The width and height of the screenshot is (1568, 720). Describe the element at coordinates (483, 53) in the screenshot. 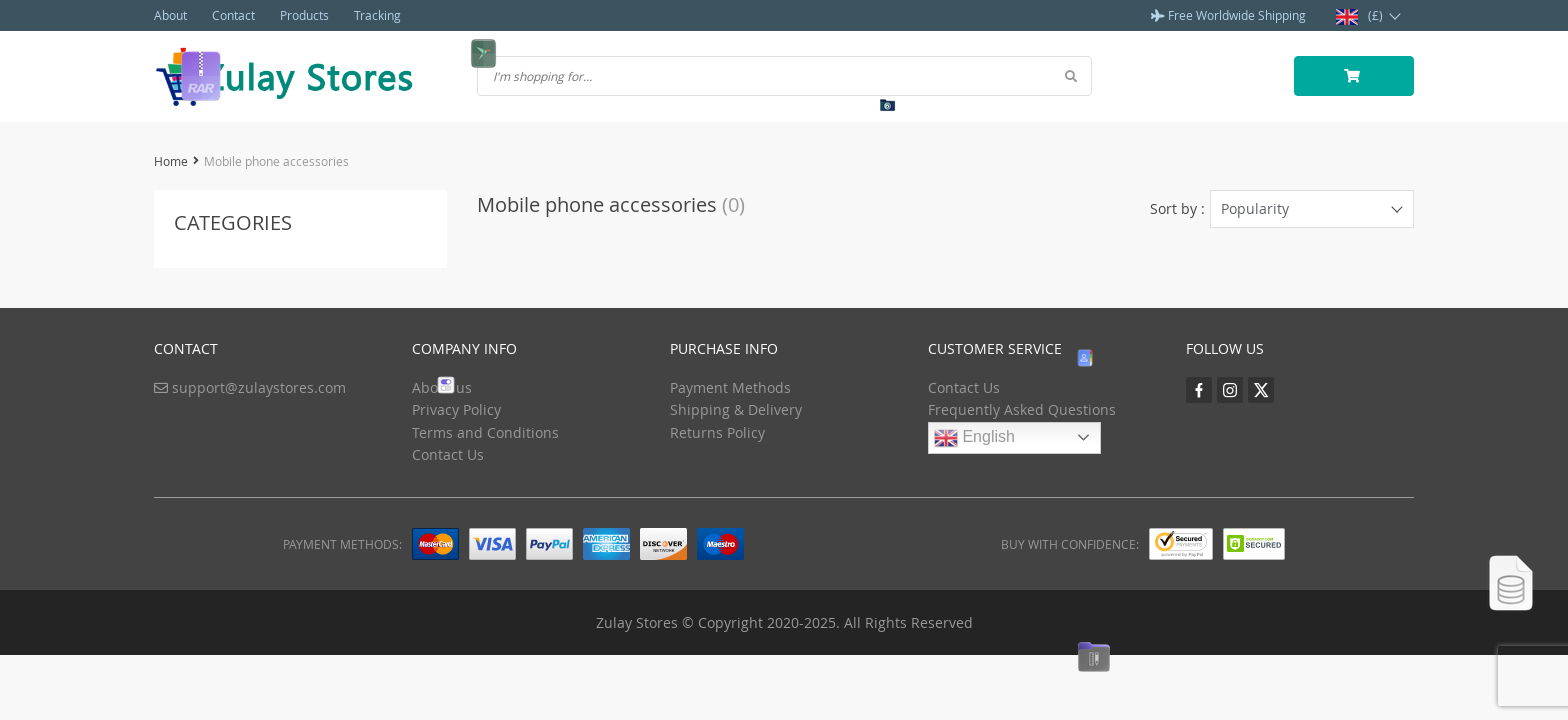

I see `snap application package file` at that location.